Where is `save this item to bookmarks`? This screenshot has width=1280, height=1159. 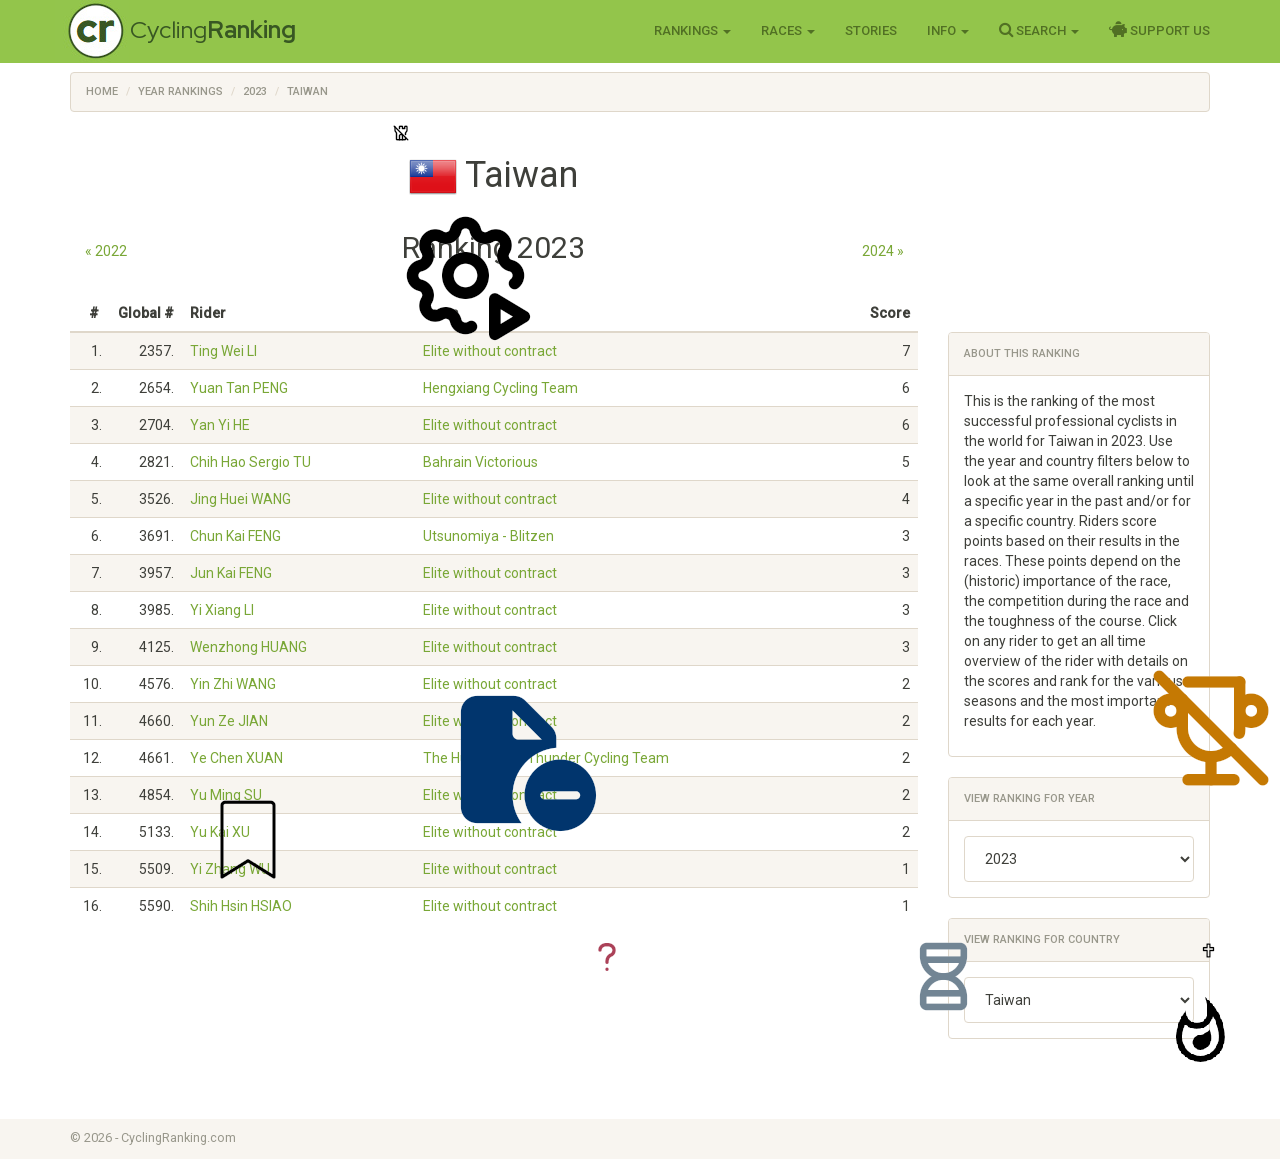 save this item to bookmarks is located at coordinates (248, 838).